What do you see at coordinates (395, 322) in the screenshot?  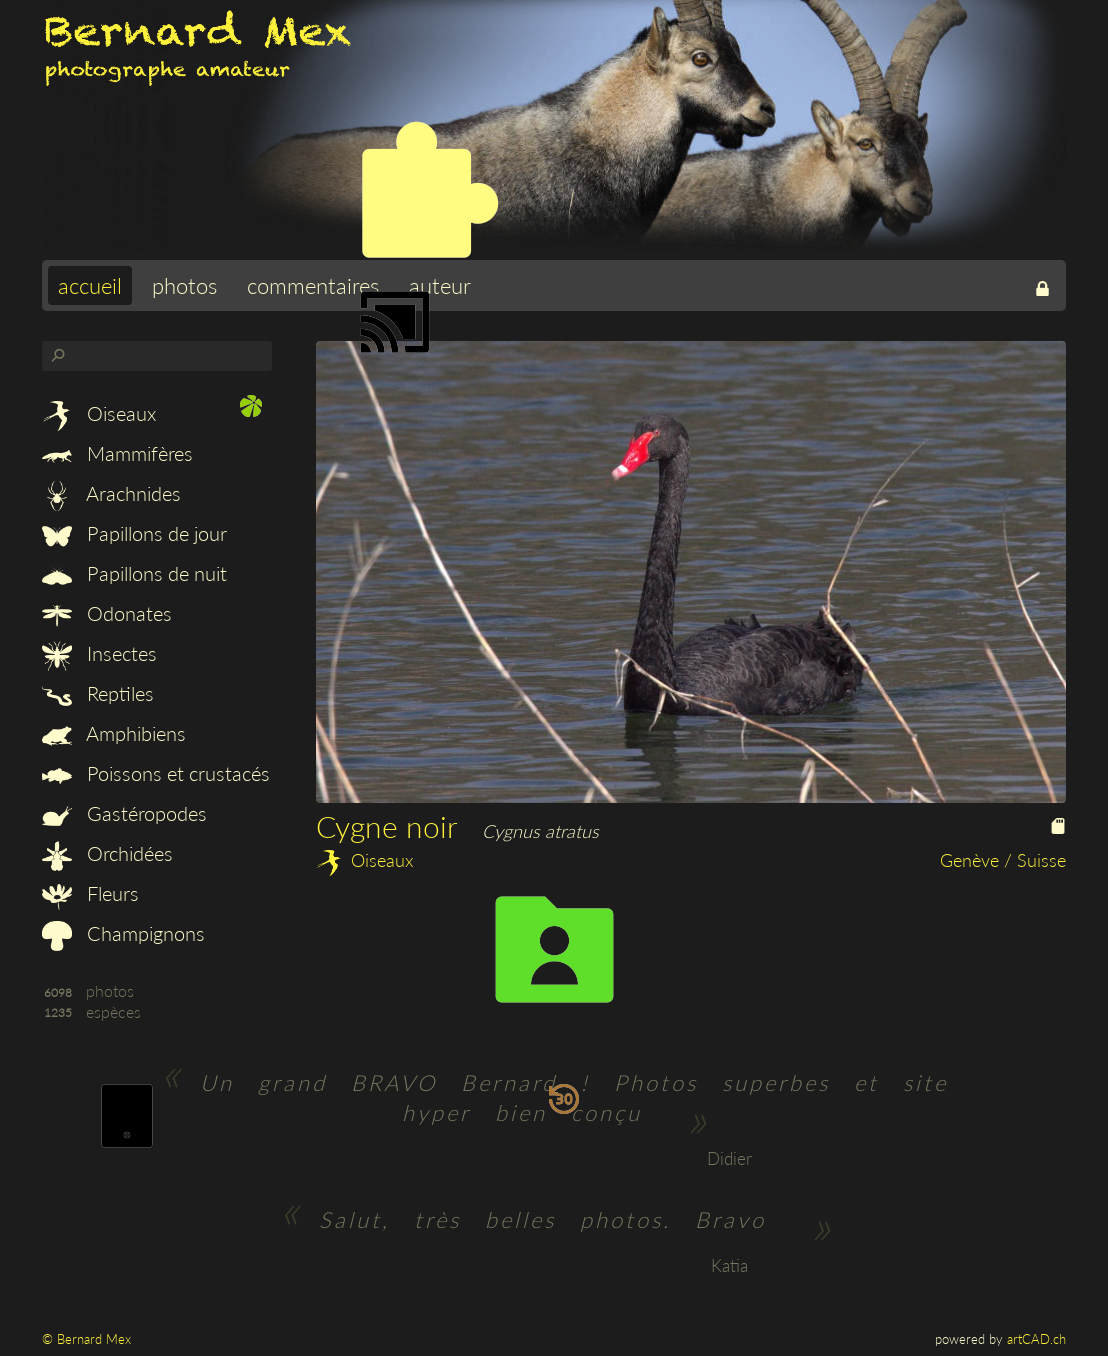 I see `cast your screen to a nearby device` at bounding box center [395, 322].